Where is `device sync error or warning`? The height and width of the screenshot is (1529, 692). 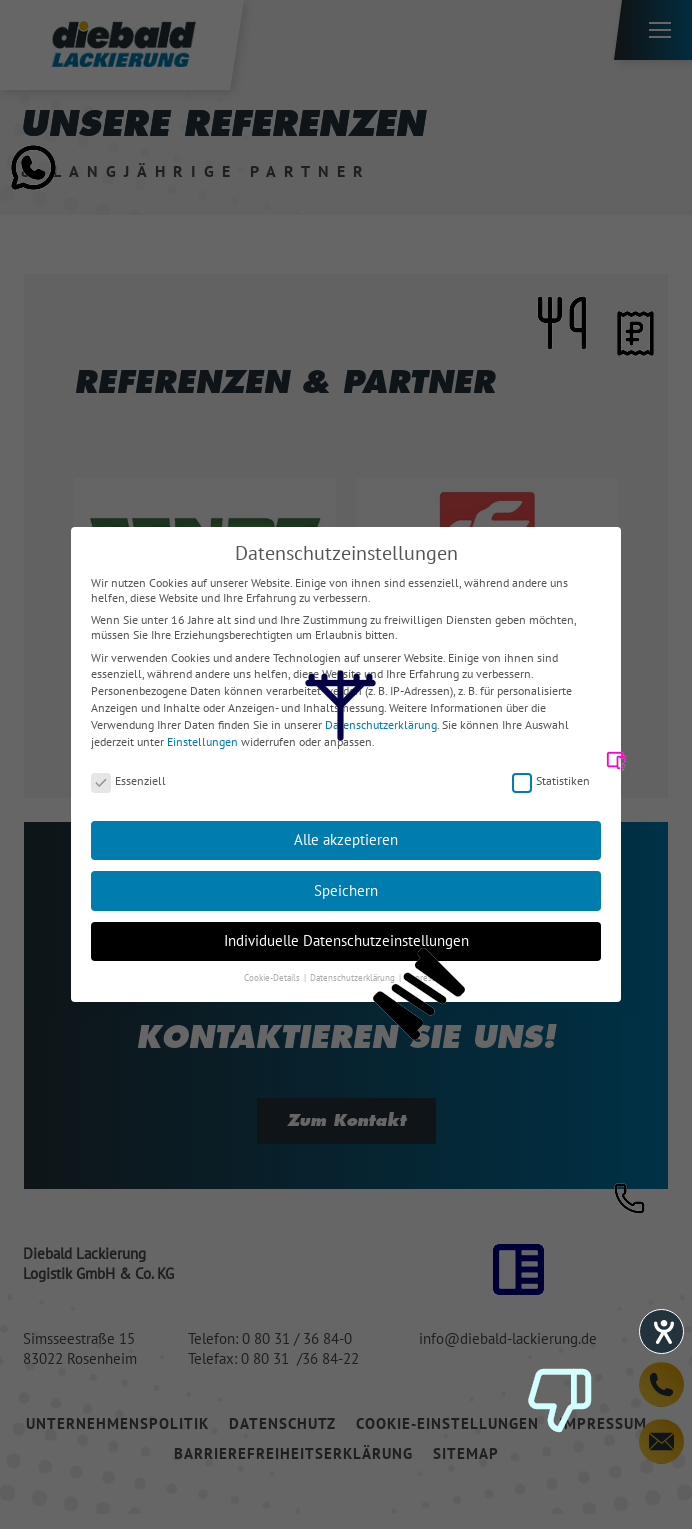 device sync error or warning is located at coordinates (616, 760).